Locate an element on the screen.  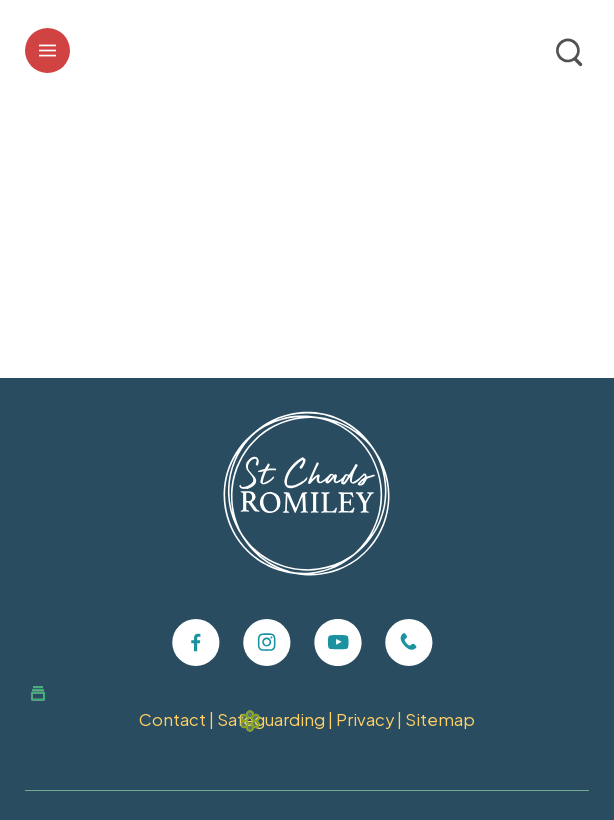
access garden or plant care features is located at coordinates (250, 721).